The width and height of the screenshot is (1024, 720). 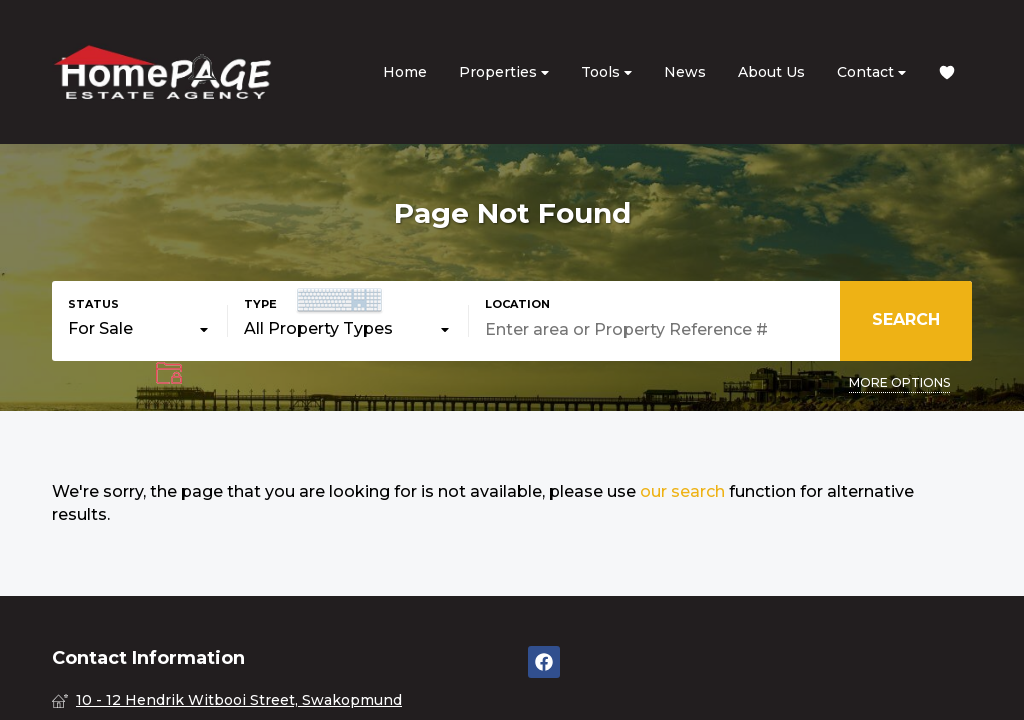 What do you see at coordinates (339, 299) in the screenshot?
I see `connect a bluetooth keyboard` at bounding box center [339, 299].